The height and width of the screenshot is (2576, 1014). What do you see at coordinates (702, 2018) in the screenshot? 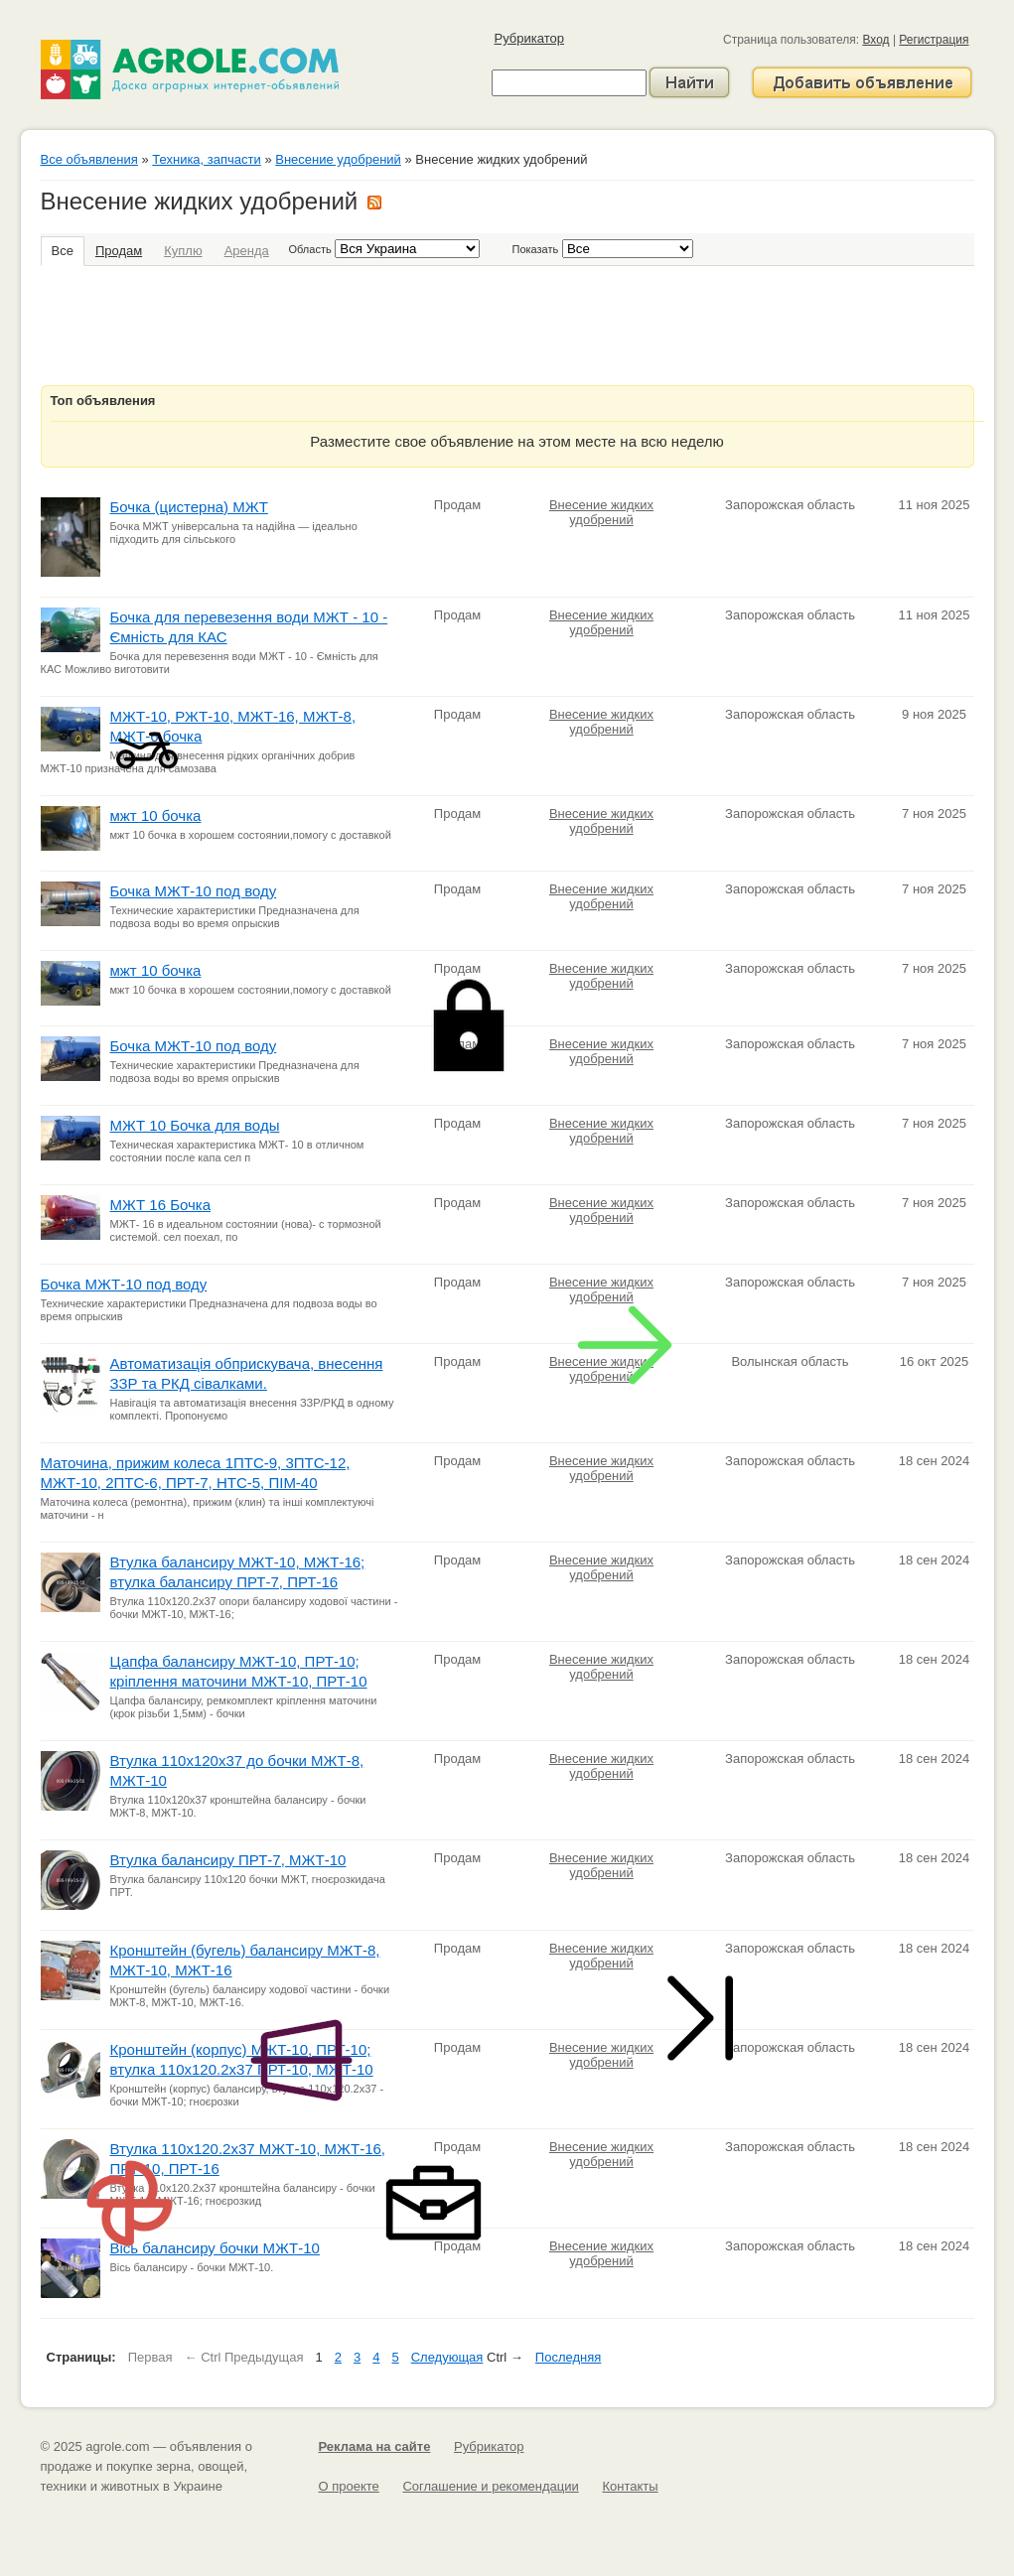
I see `skip to end or next item` at bounding box center [702, 2018].